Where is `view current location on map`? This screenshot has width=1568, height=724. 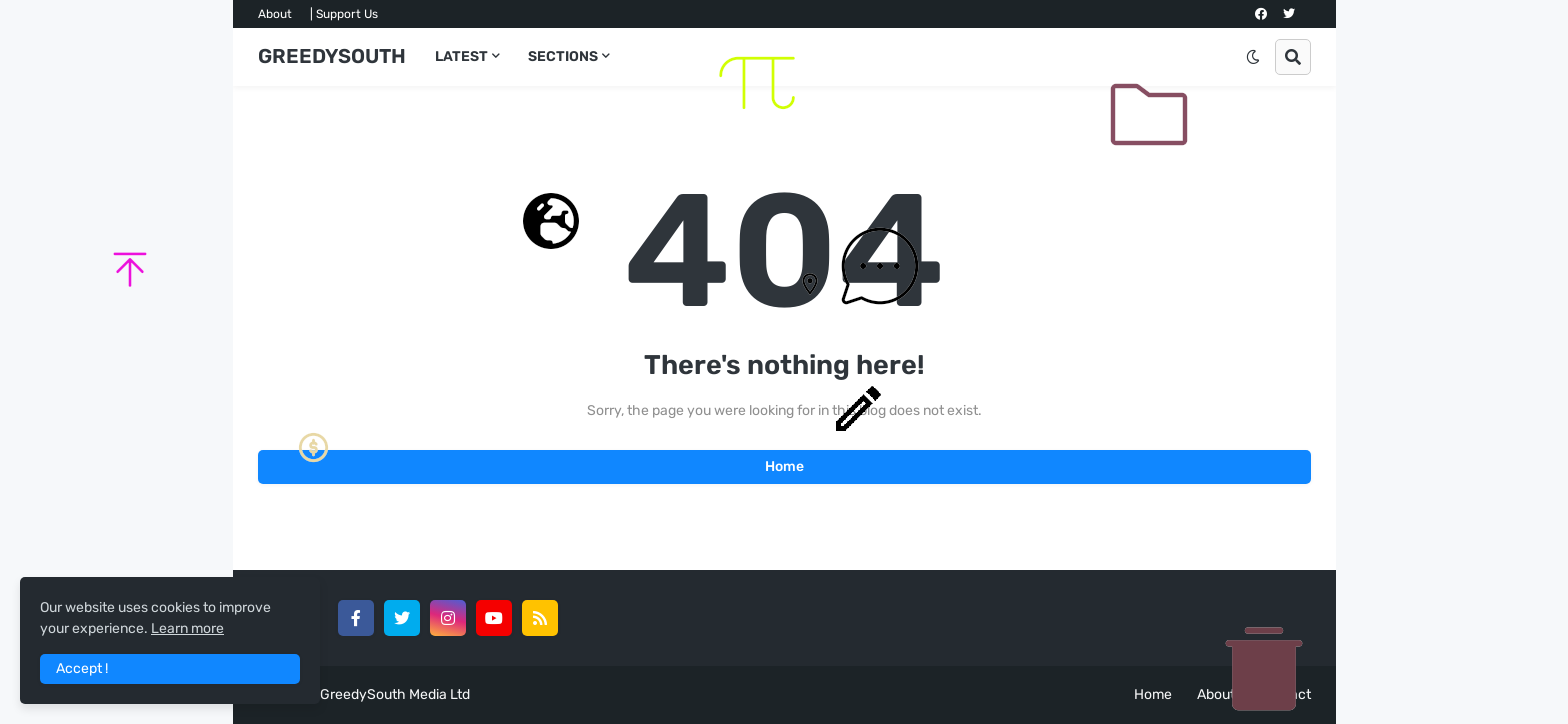
view current location on map is located at coordinates (810, 284).